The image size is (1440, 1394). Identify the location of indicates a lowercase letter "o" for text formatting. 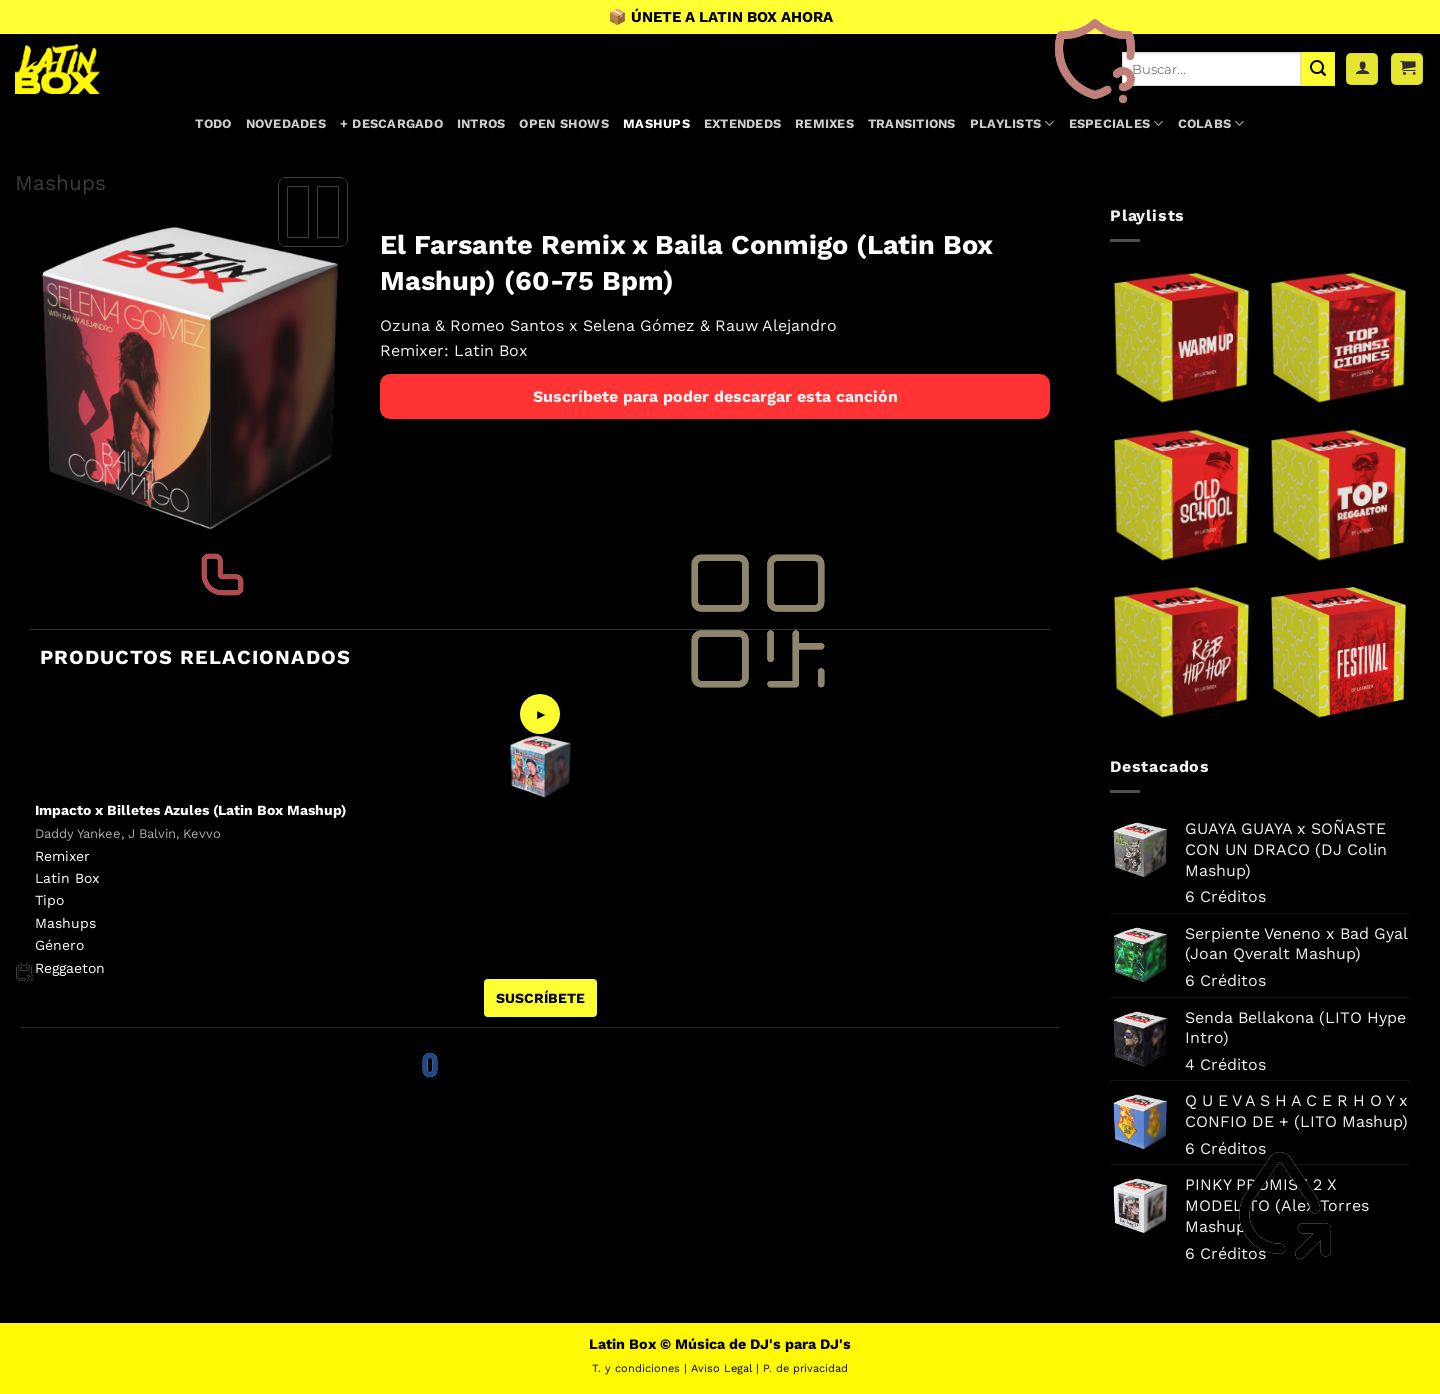
(430, 1065).